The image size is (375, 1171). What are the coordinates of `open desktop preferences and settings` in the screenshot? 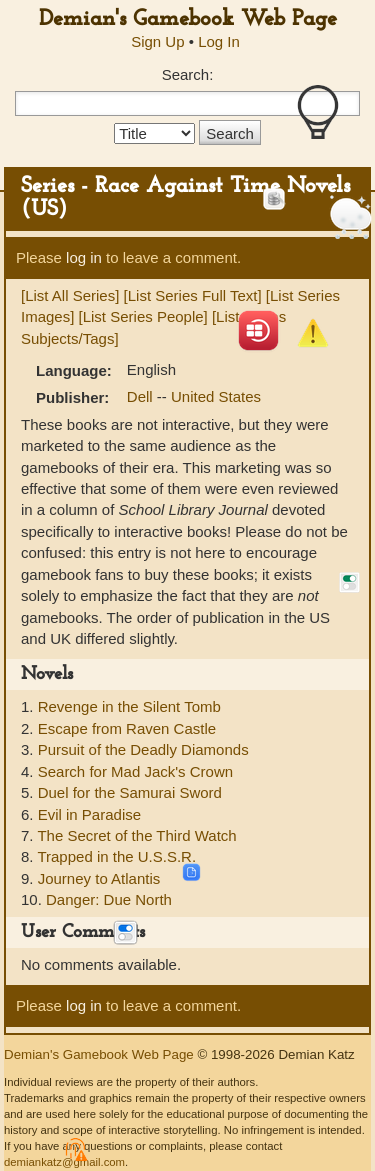 It's located at (125, 932).